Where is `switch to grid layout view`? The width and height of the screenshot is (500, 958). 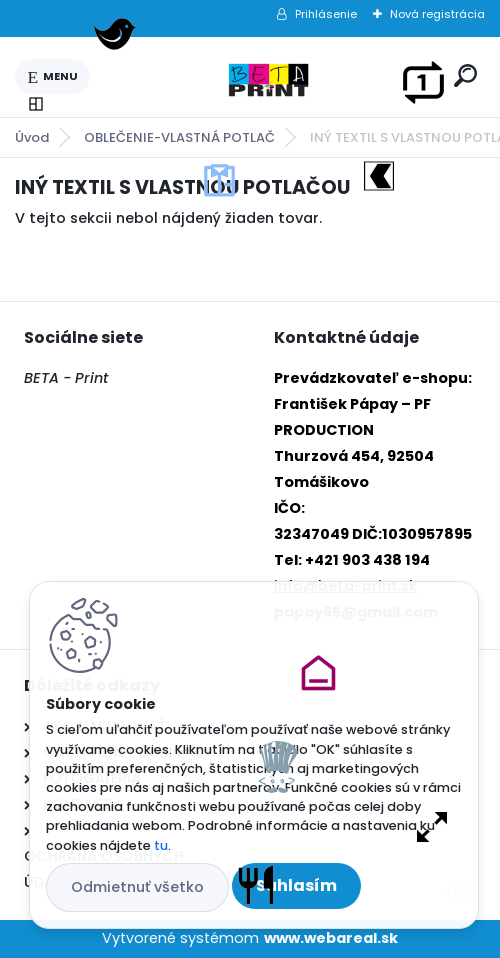 switch to grid layout view is located at coordinates (36, 104).